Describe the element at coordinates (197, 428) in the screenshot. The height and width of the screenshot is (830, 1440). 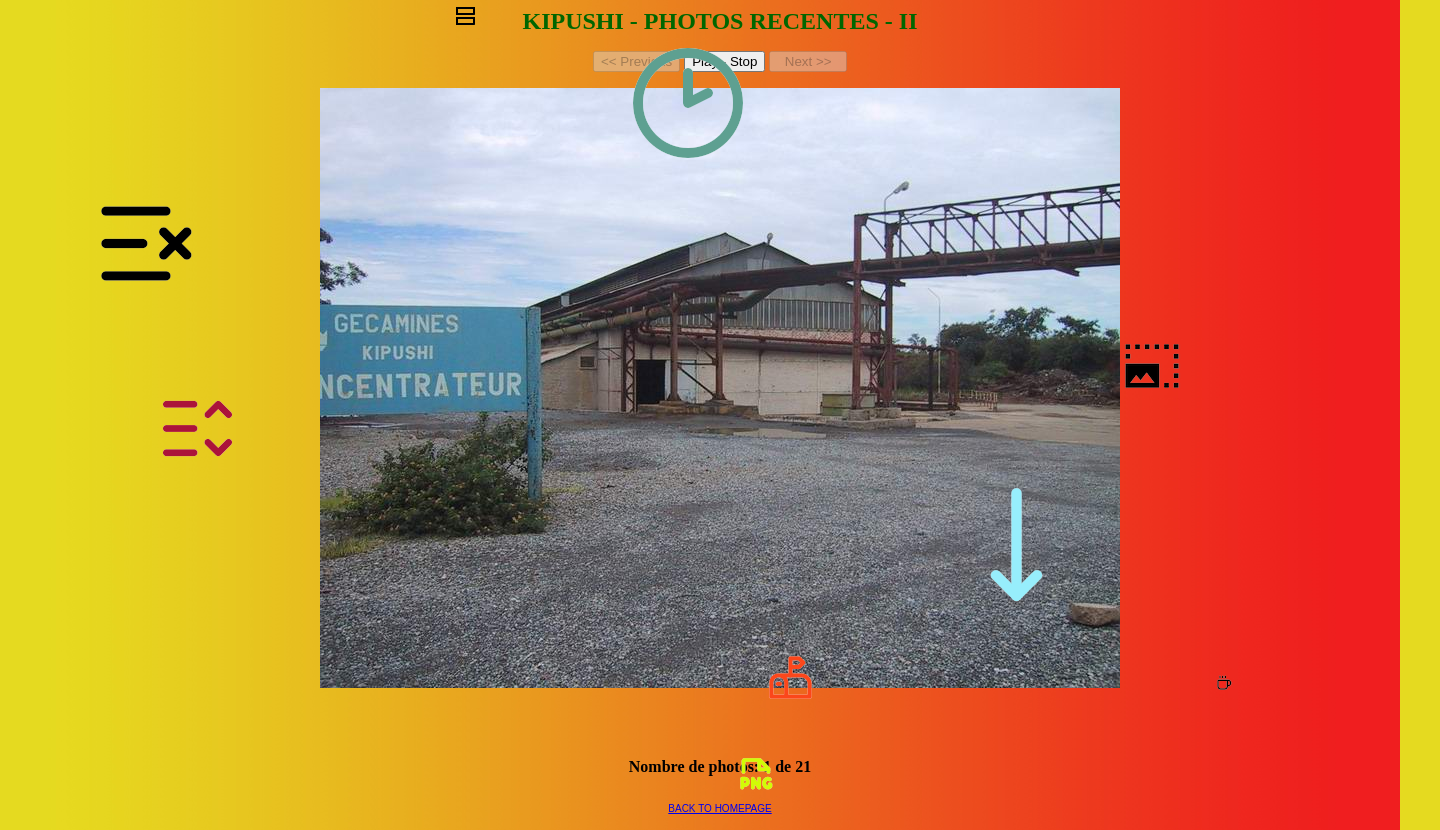
I see `sort list items ascending or descending` at that location.